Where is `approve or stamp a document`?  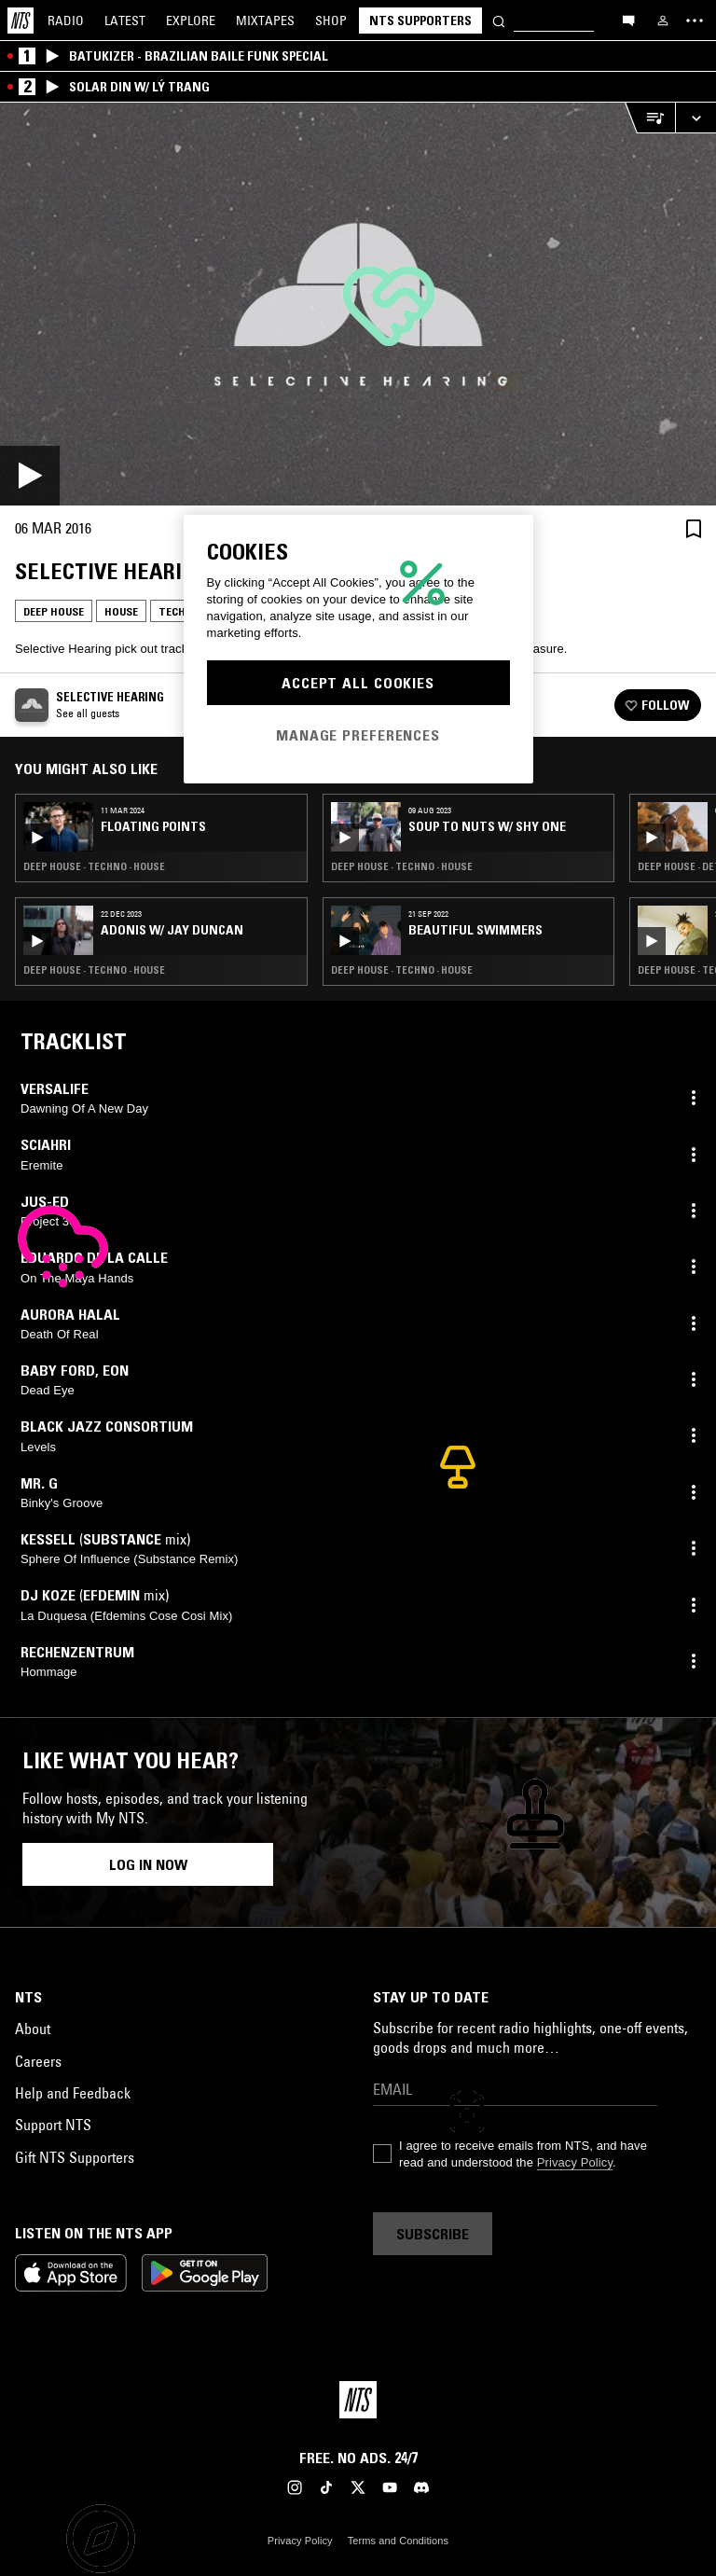
approve or stamp a document is located at coordinates (535, 1814).